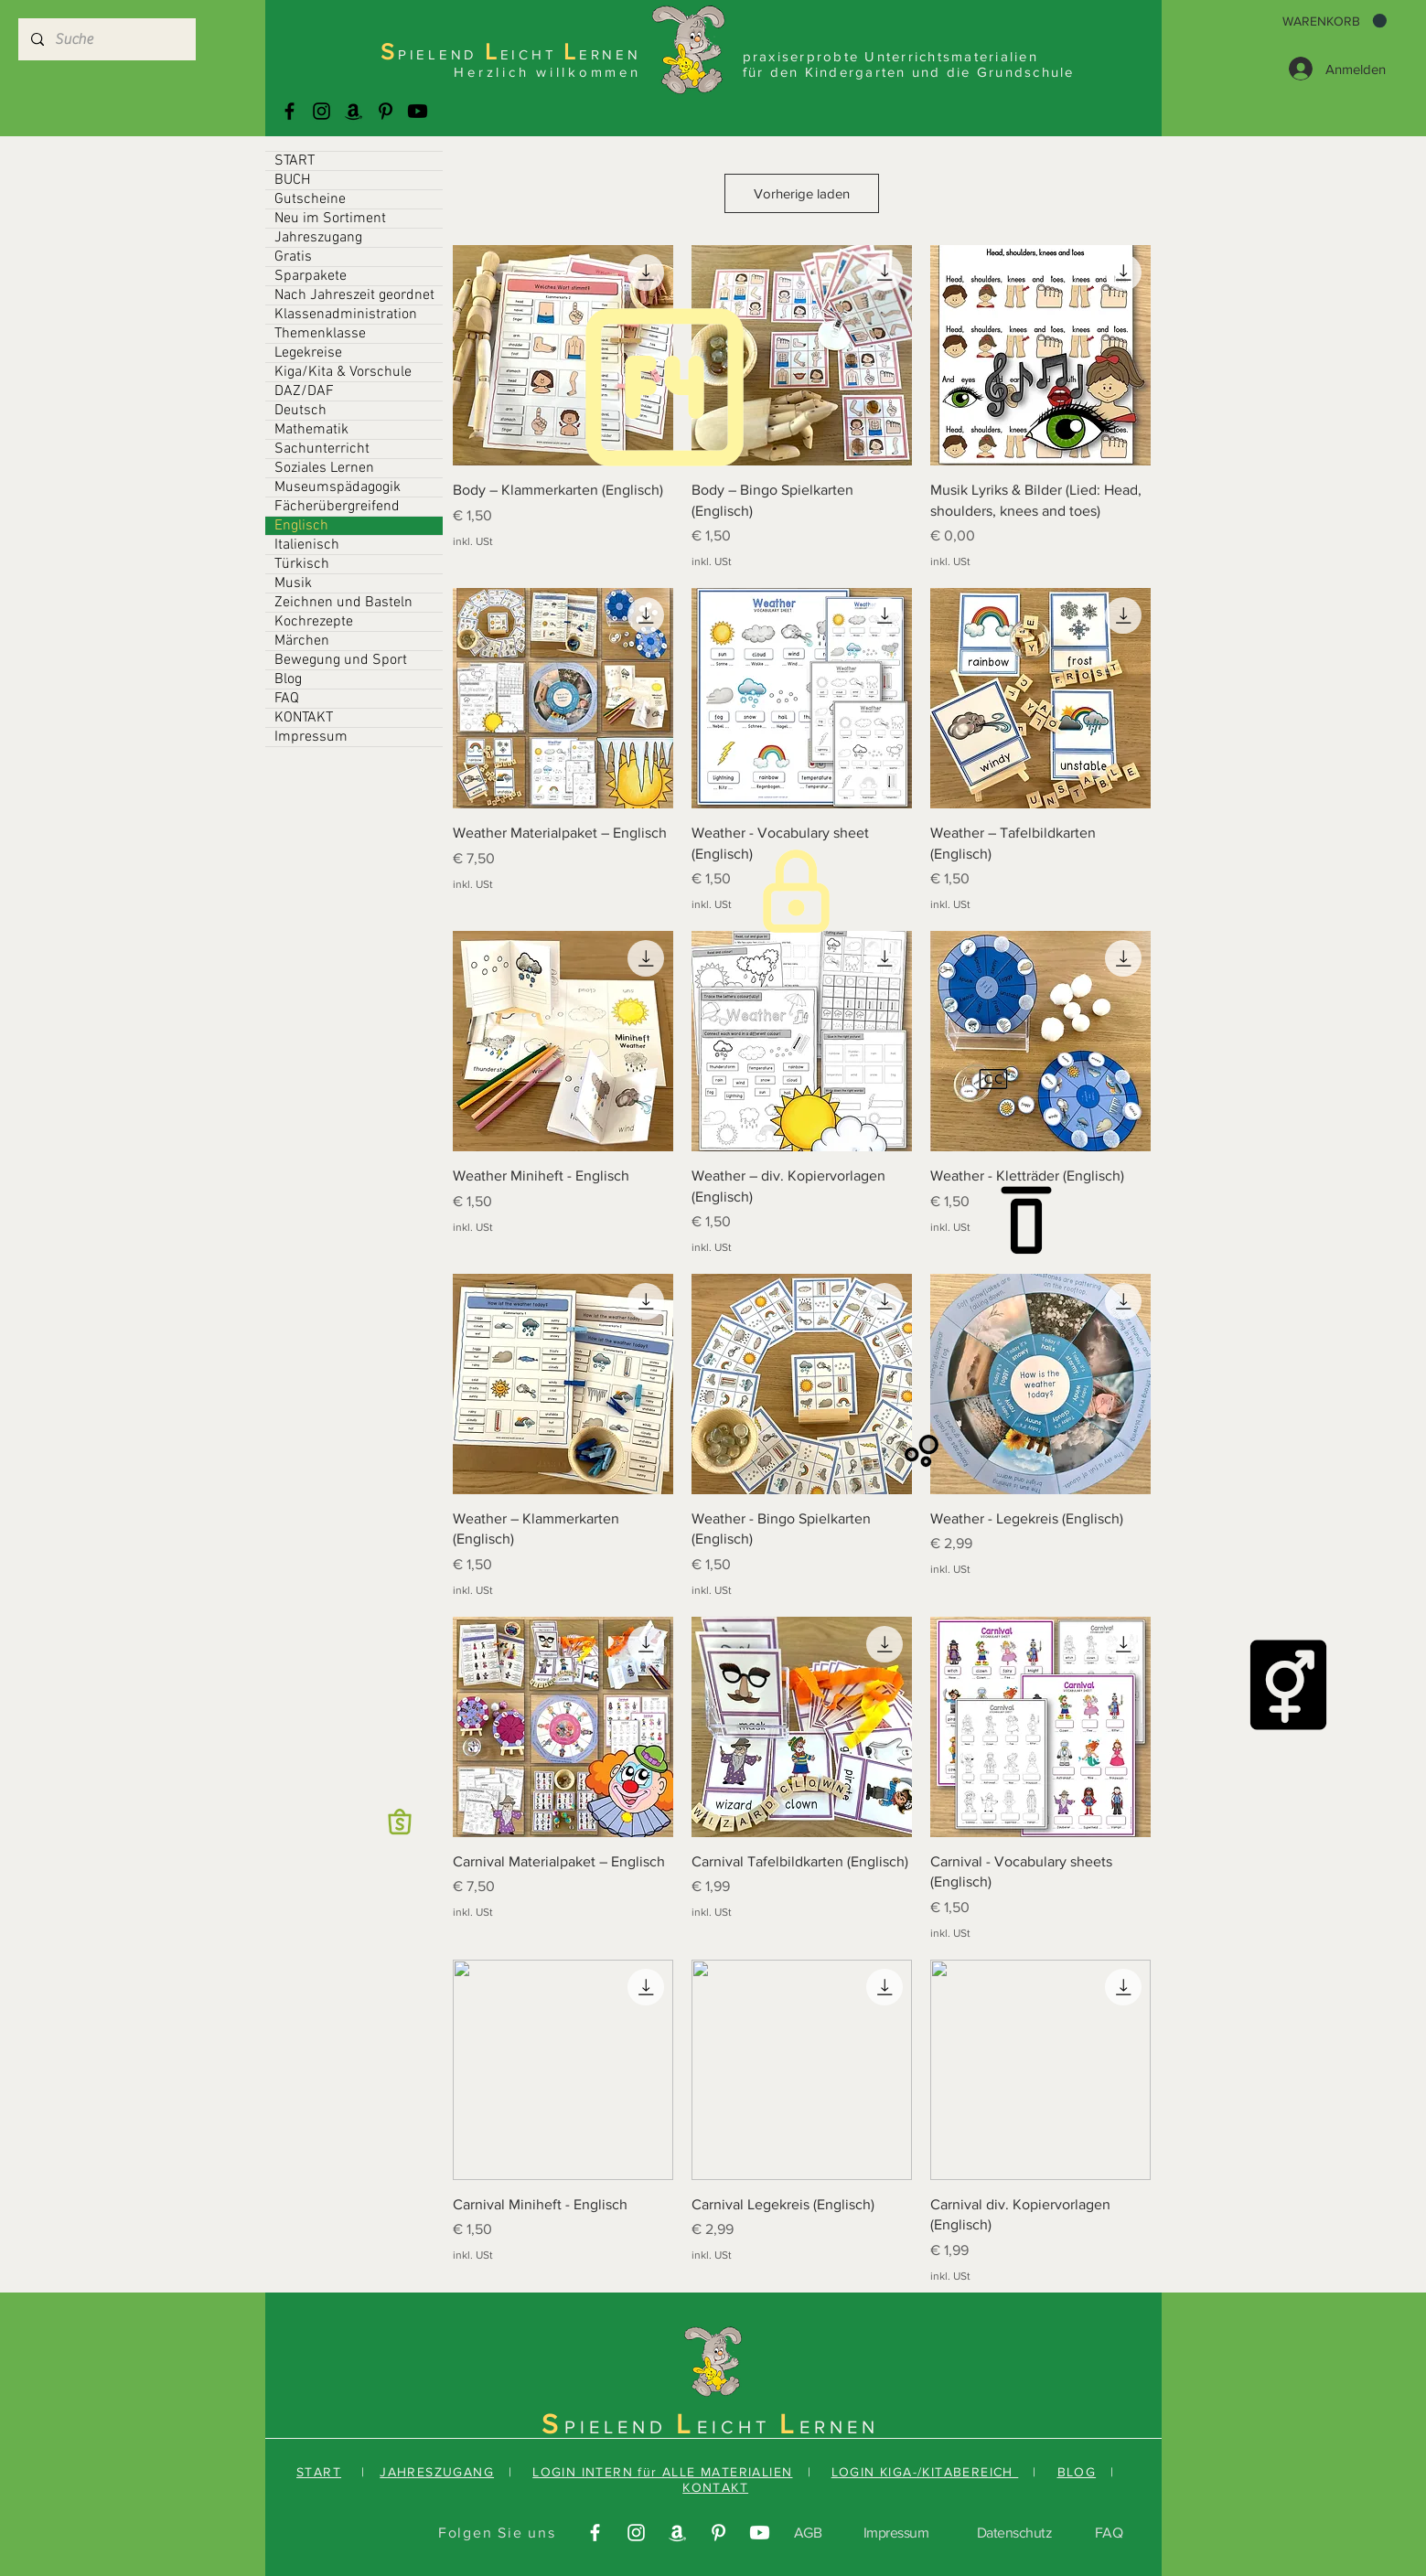 The image size is (1426, 2576). I want to click on open the Shopee shopping app, so click(400, 1822).